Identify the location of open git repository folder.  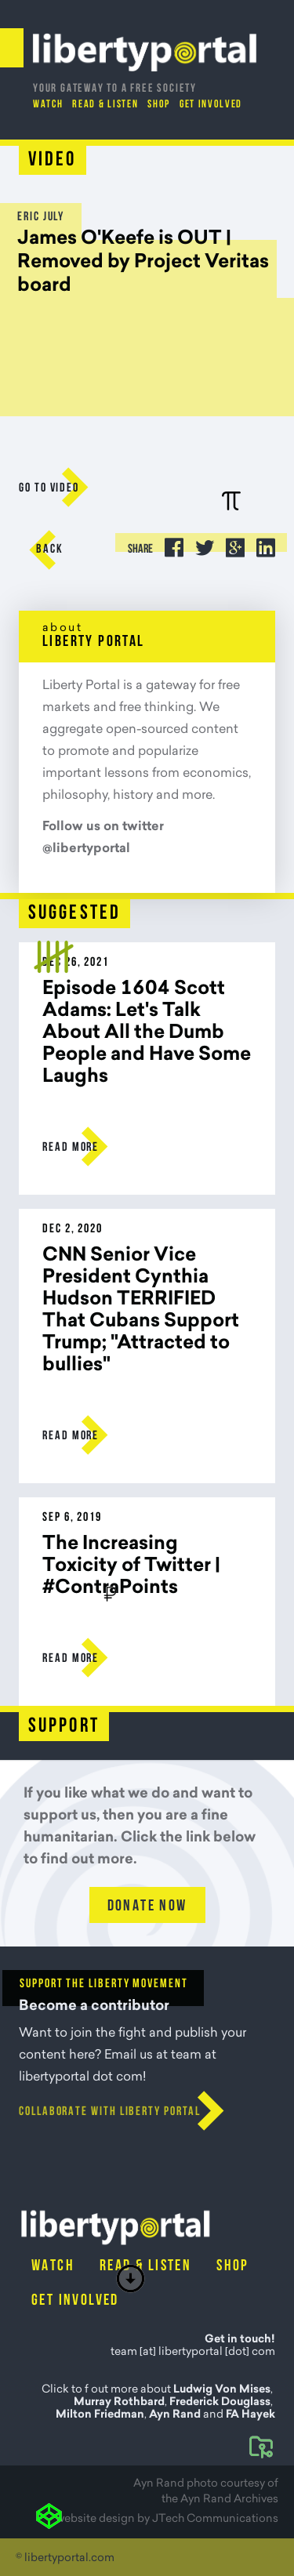
(261, 2447).